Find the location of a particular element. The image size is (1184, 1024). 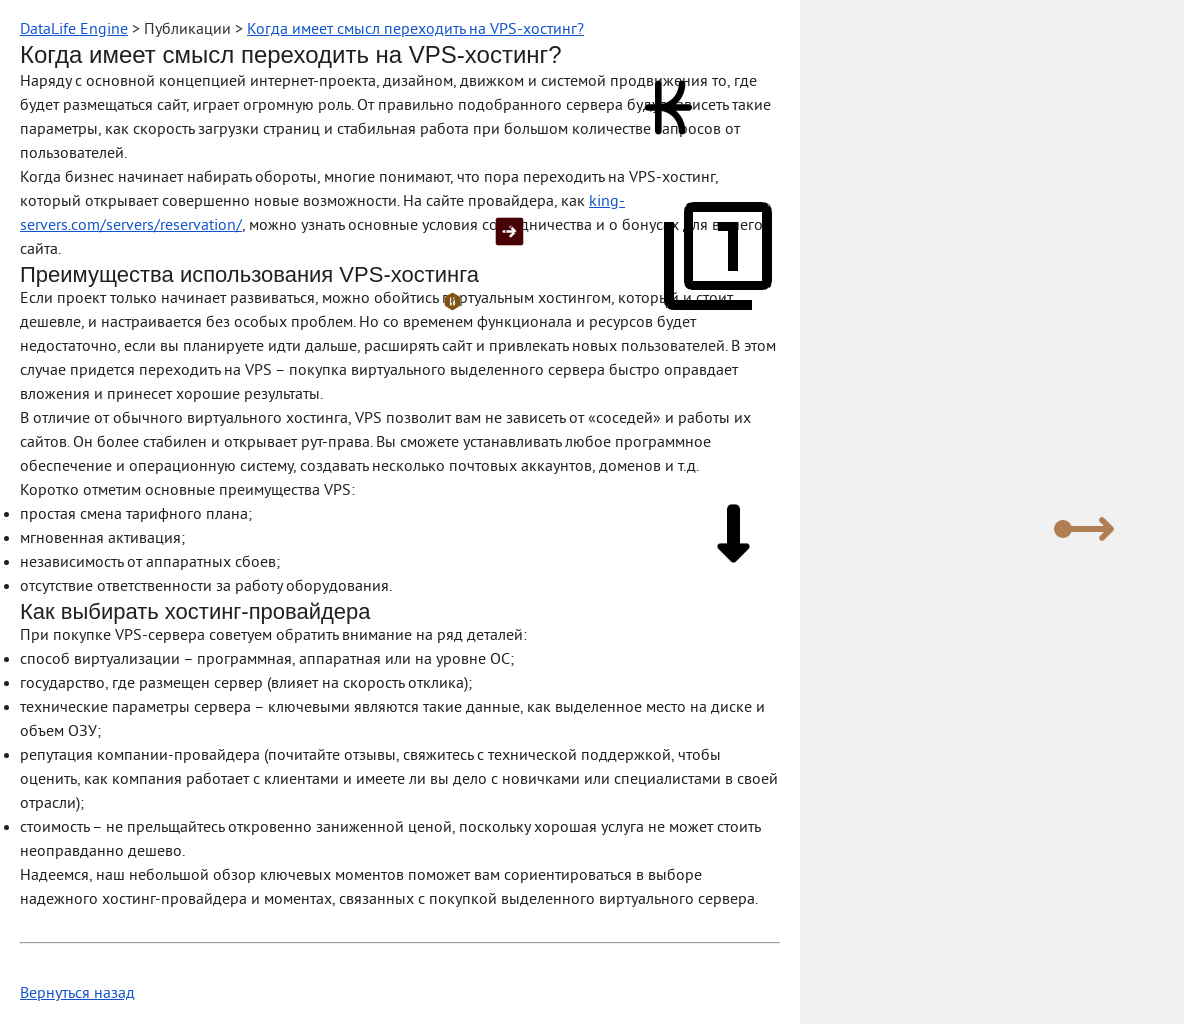

access help or documentation is located at coordinates (452, 301).